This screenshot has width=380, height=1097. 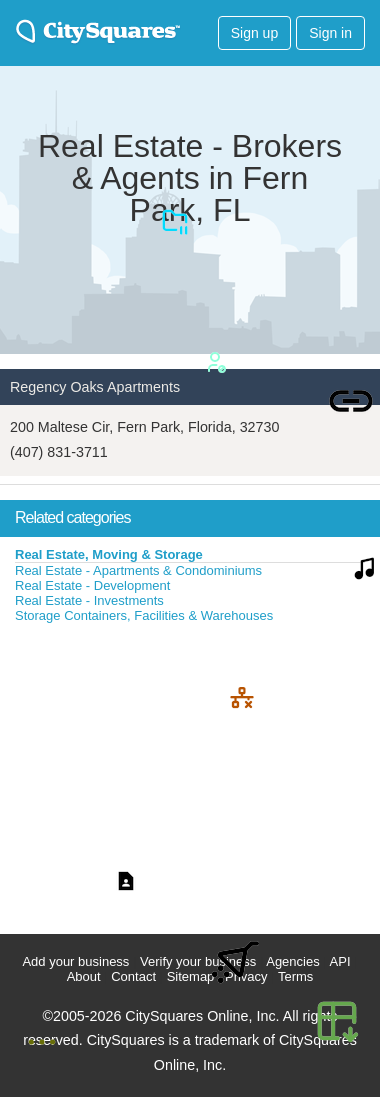 I want to click on network connection error or failure, so click(x=242, y=698).